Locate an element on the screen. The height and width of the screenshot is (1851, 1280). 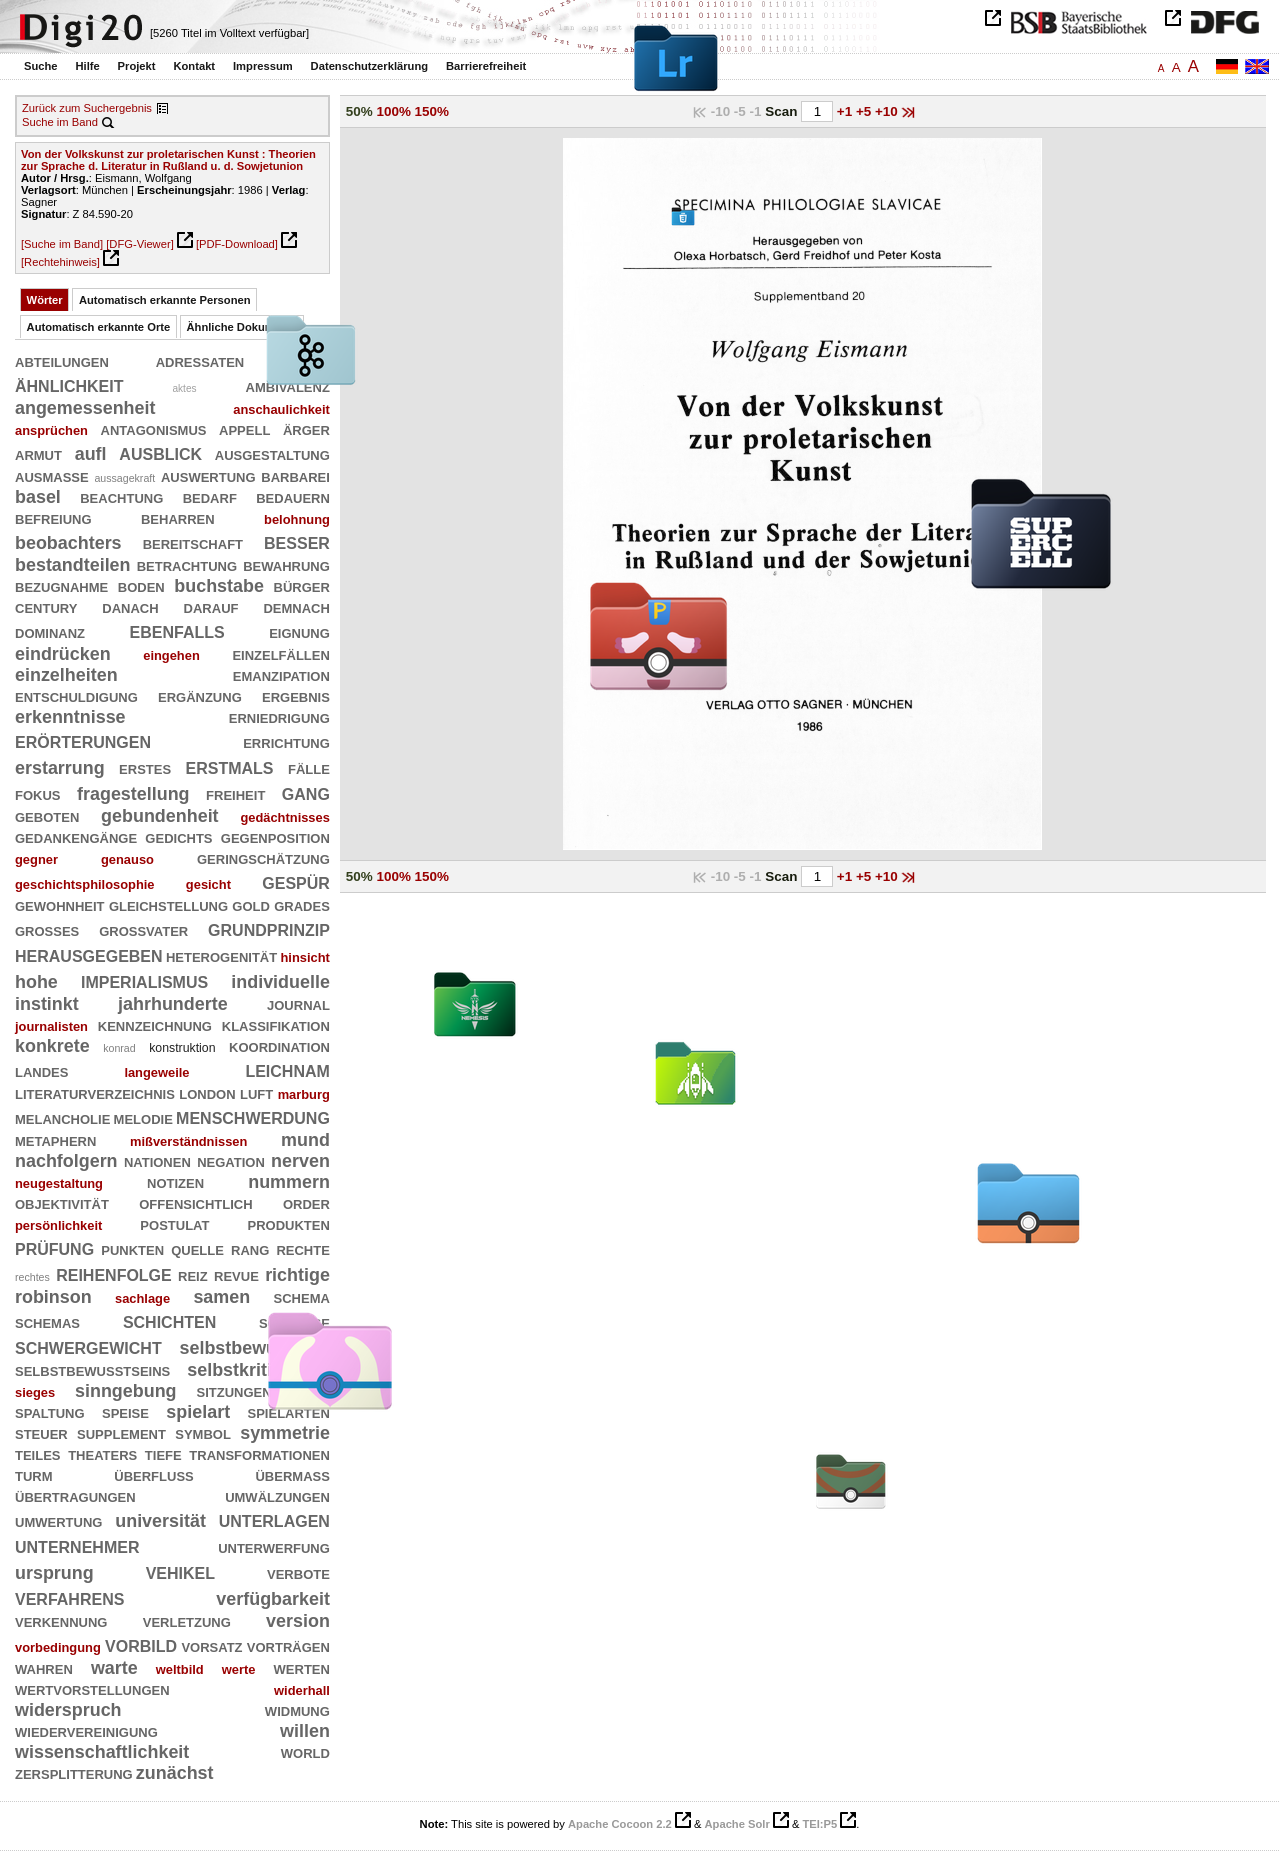
open the nyk nemesis team or game folder is located at coordinates (474, 1006).